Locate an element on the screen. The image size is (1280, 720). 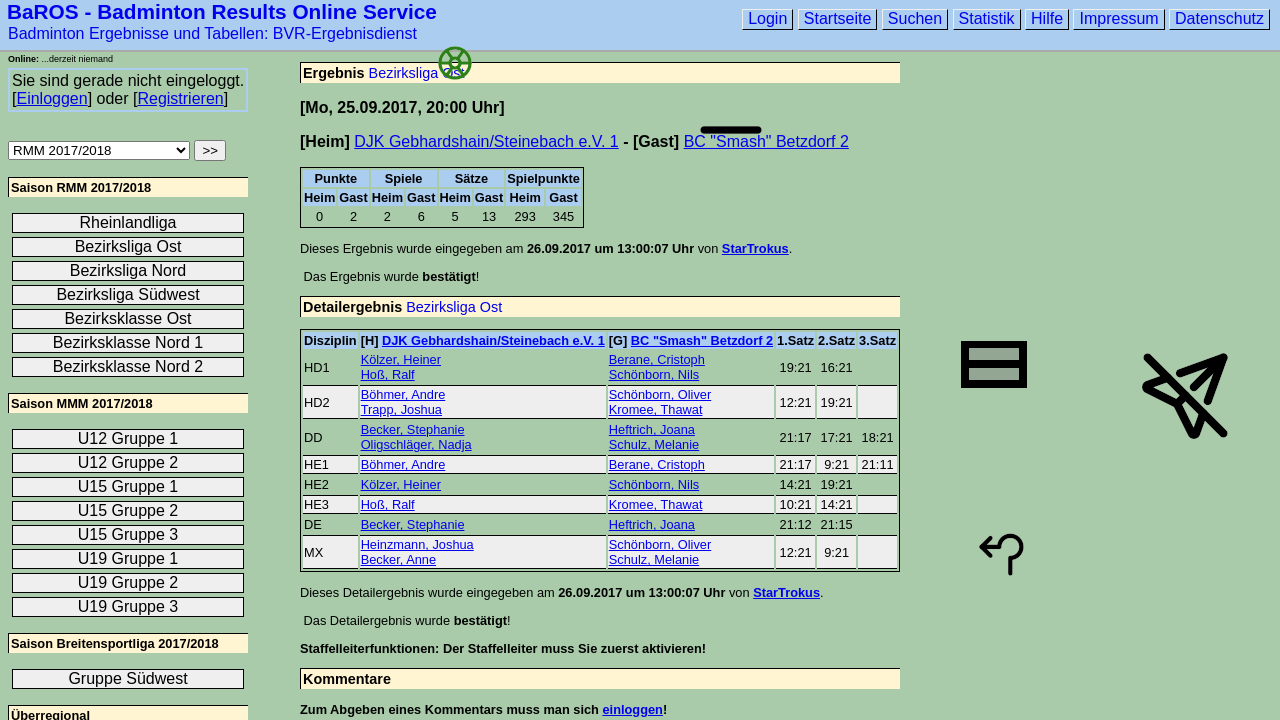
decrease quantity or value is located at coordinates (731, 130).